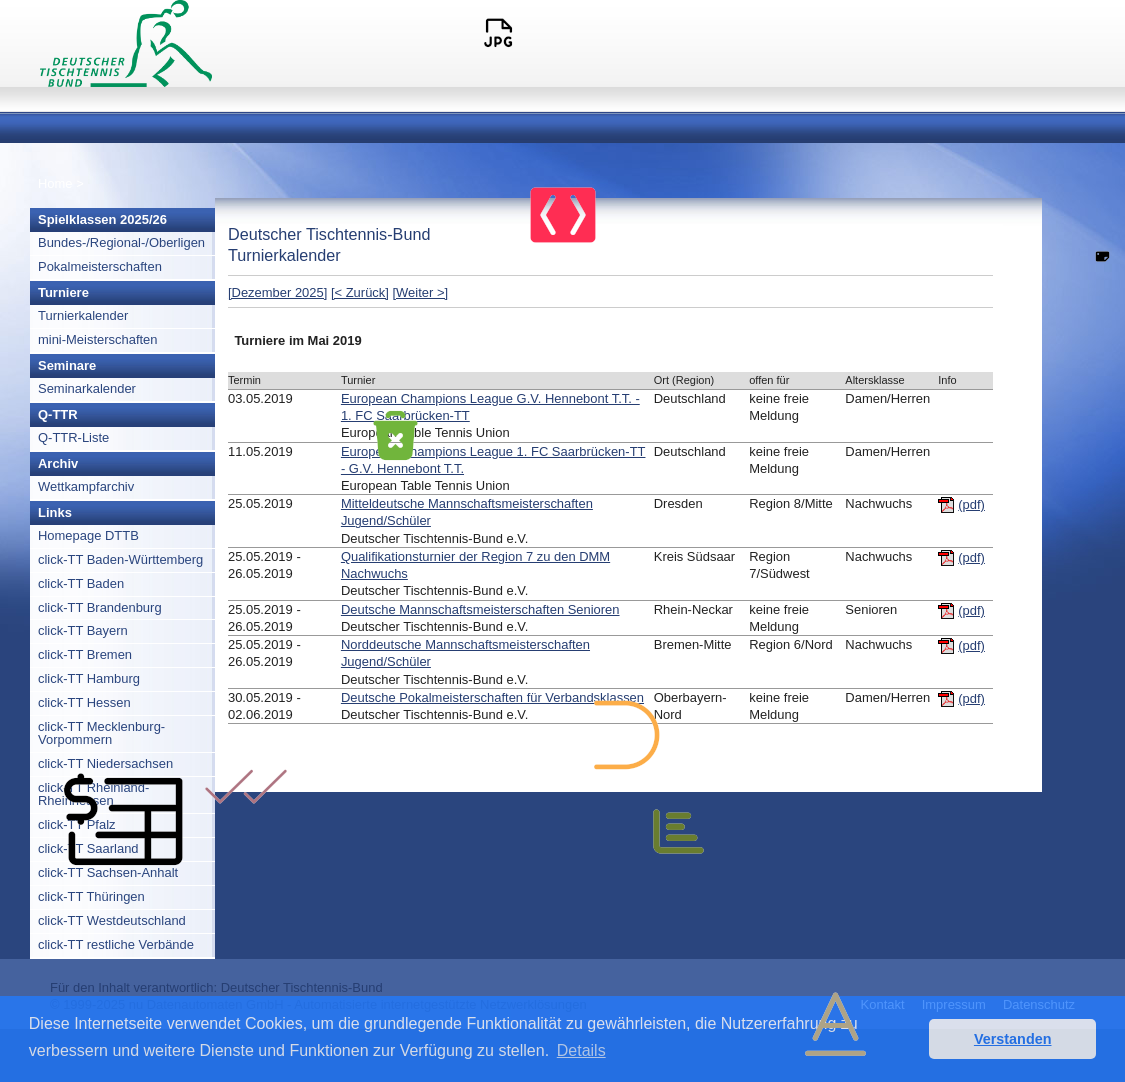  Describe the element at coordinates (678, 831) in the screenshot. I see `view analytics or statistics` at that location.